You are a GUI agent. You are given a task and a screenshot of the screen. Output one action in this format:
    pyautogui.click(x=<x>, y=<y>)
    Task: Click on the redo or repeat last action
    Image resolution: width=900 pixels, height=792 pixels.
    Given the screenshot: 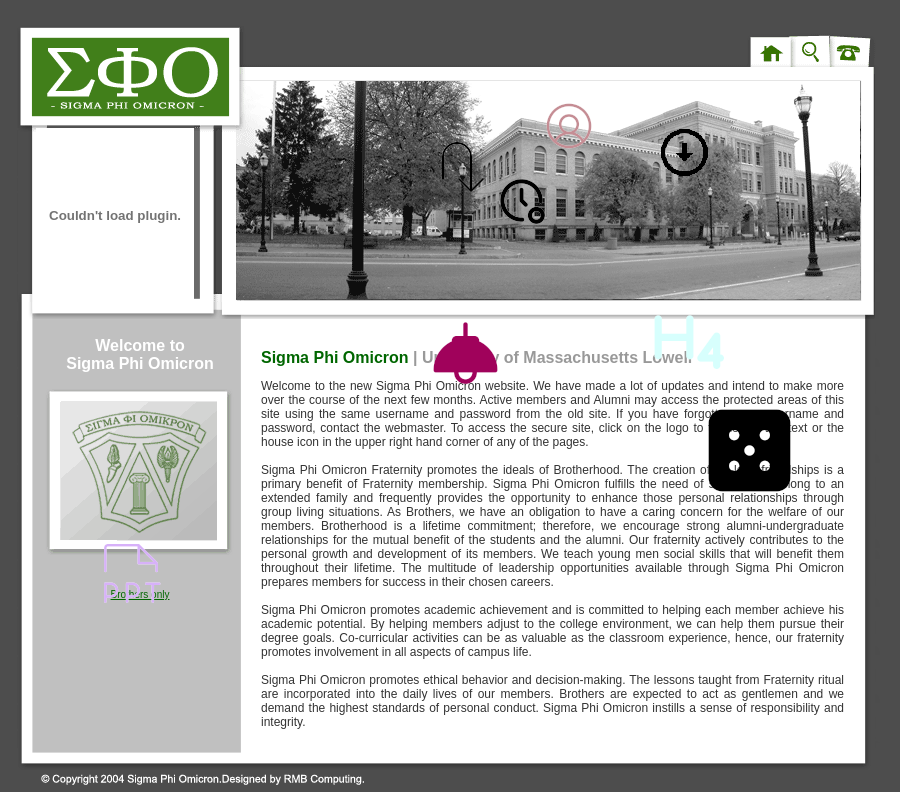 What is the action you would take?
    pyautogui.click(x=461, y=167)
    